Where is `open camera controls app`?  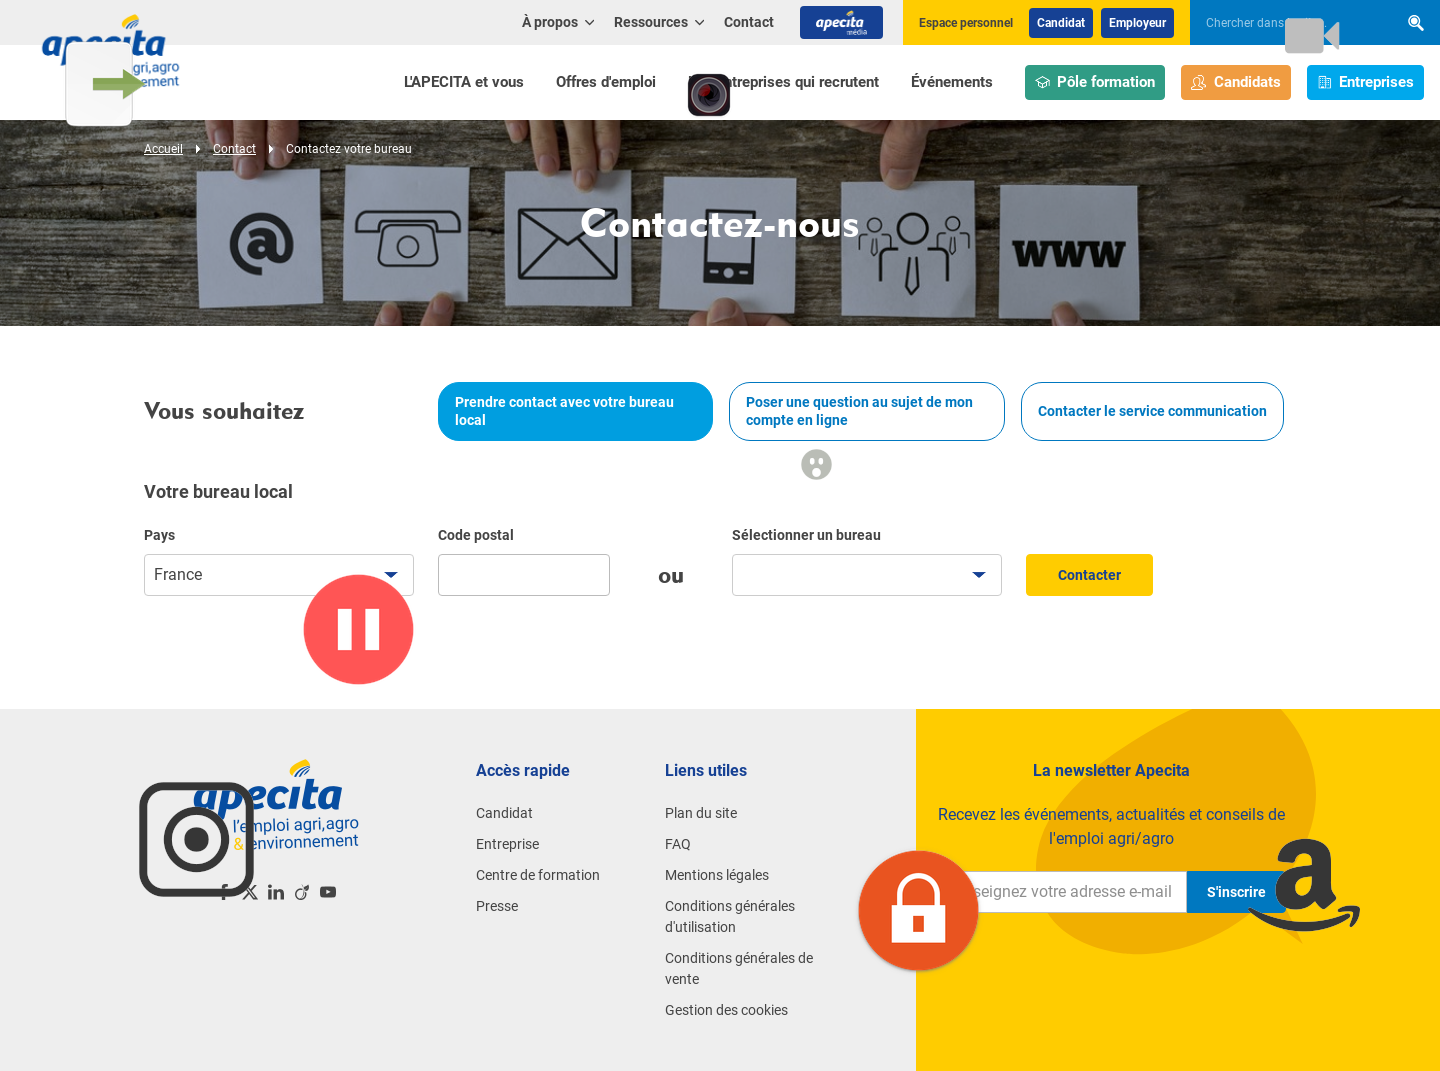 open camera controls app is located at coordinates (709, 95).